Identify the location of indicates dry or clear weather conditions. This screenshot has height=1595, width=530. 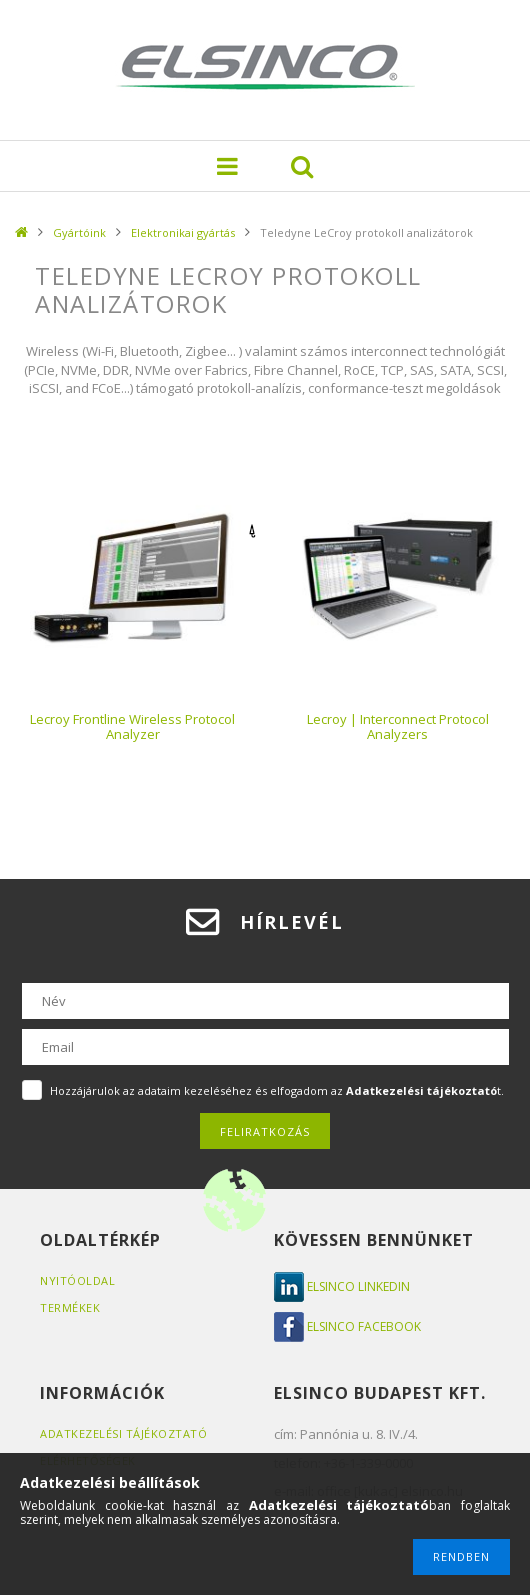
(252, 531).